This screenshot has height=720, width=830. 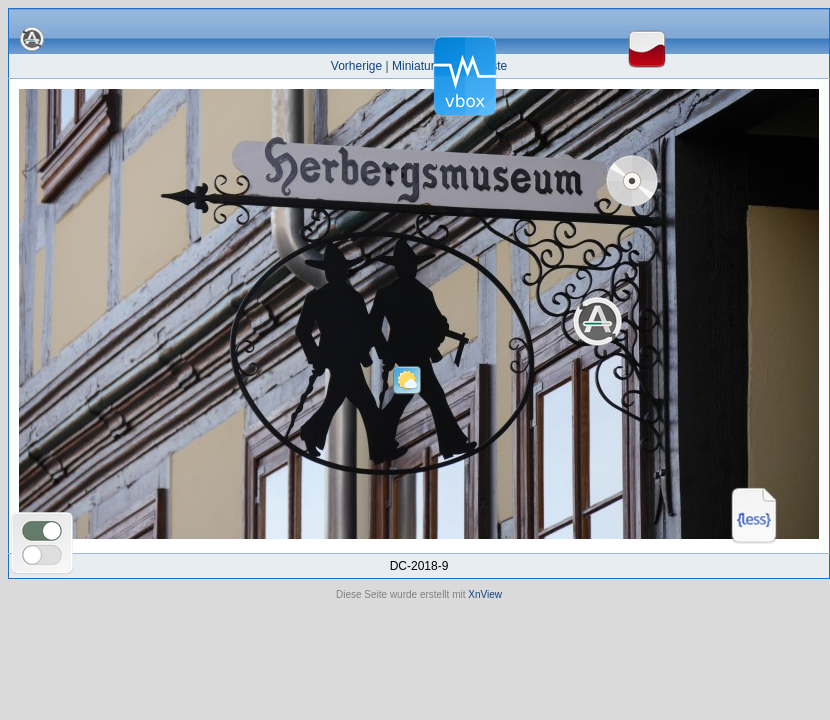 I want to click on check for and install software updates, so click(x=32, y=39).